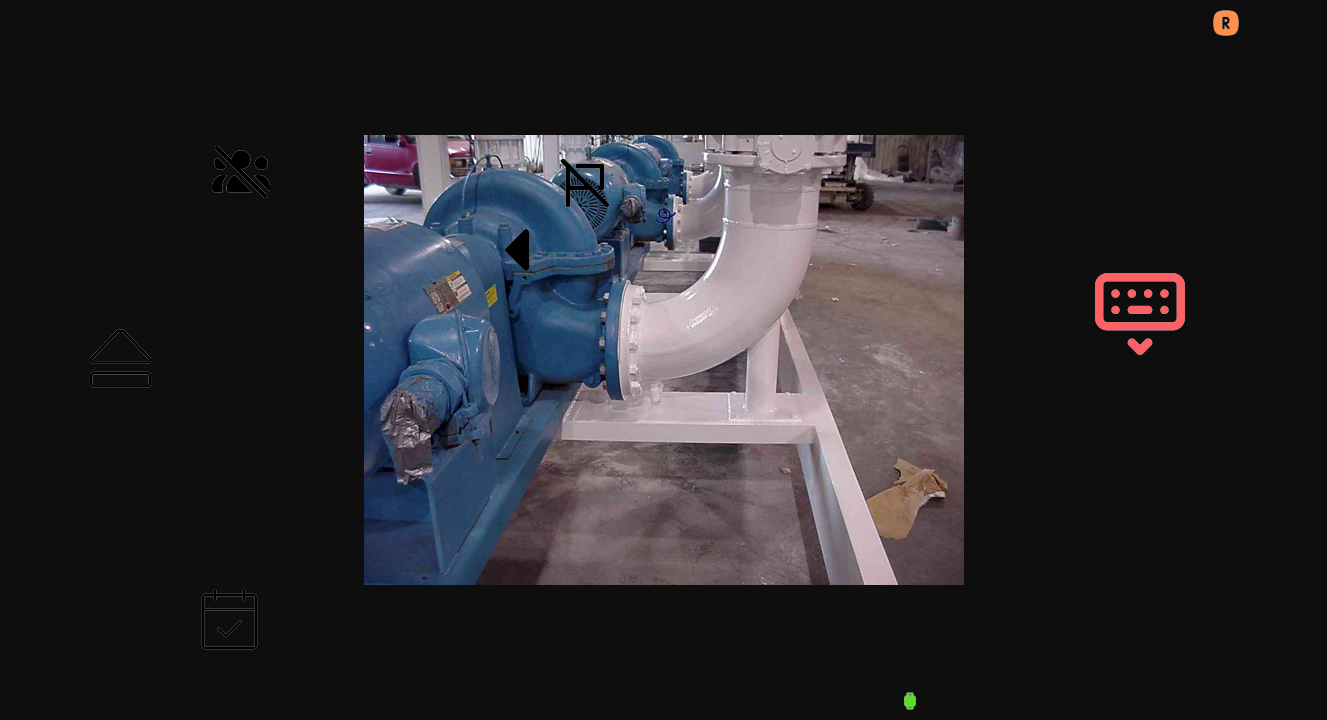 Image resolution: width=1327 pixels, height=720 pixels. Describe the element at coordinates (585, 183) in the screenshot. I see `disable or turn off flag notifications` at that location.